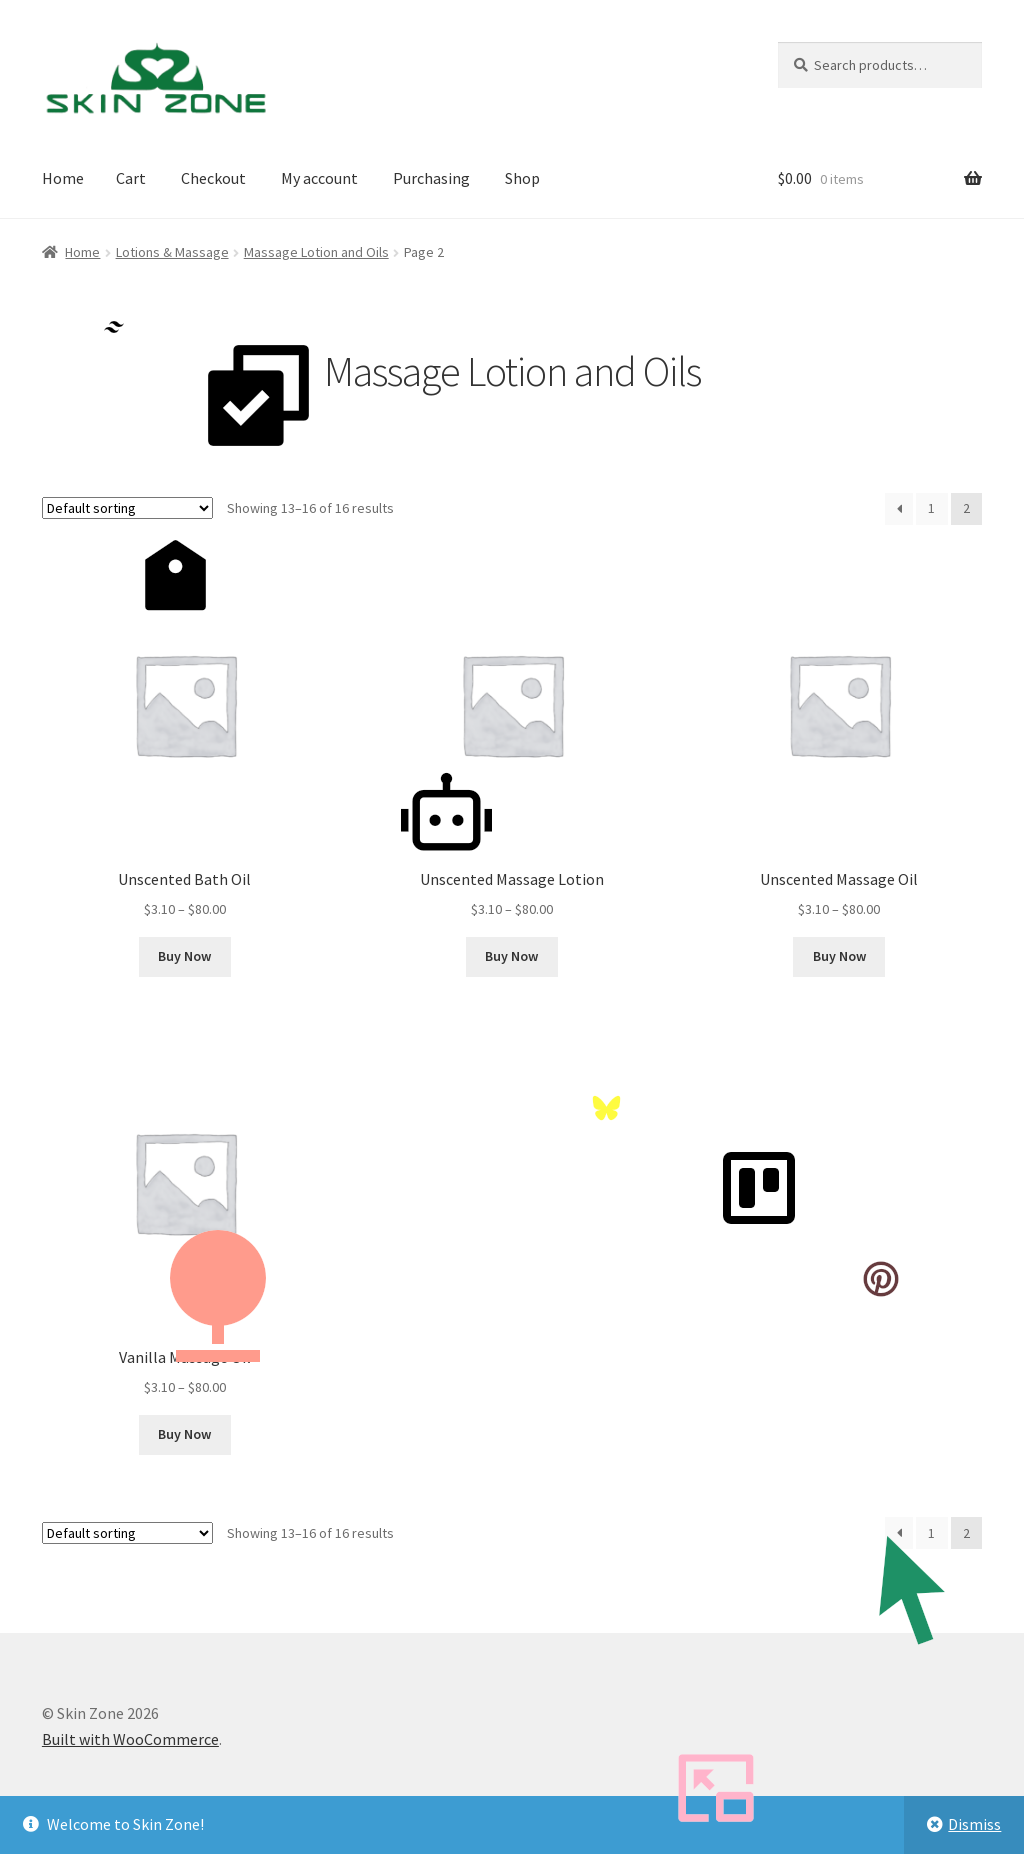 Image resolution: width=1024 pixels, height=1854 pixels. What do you see at coordinates (258, 395) in the screenshot?
I see `select multiple items at once` at bounding box center [258, 395].